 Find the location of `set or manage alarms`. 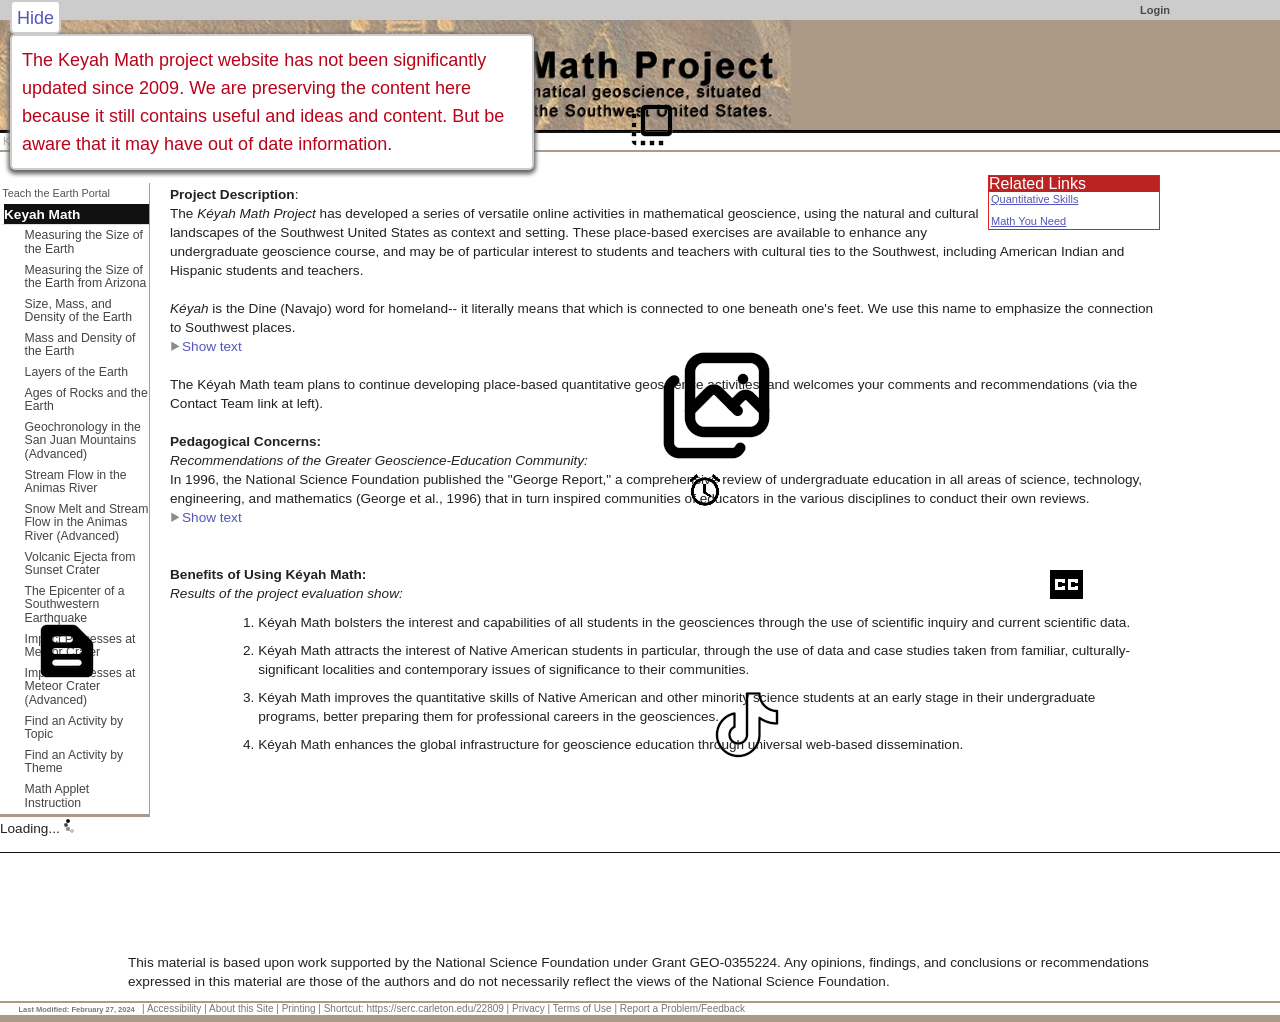

set or manage alarms is located at coordinates (705, 490).